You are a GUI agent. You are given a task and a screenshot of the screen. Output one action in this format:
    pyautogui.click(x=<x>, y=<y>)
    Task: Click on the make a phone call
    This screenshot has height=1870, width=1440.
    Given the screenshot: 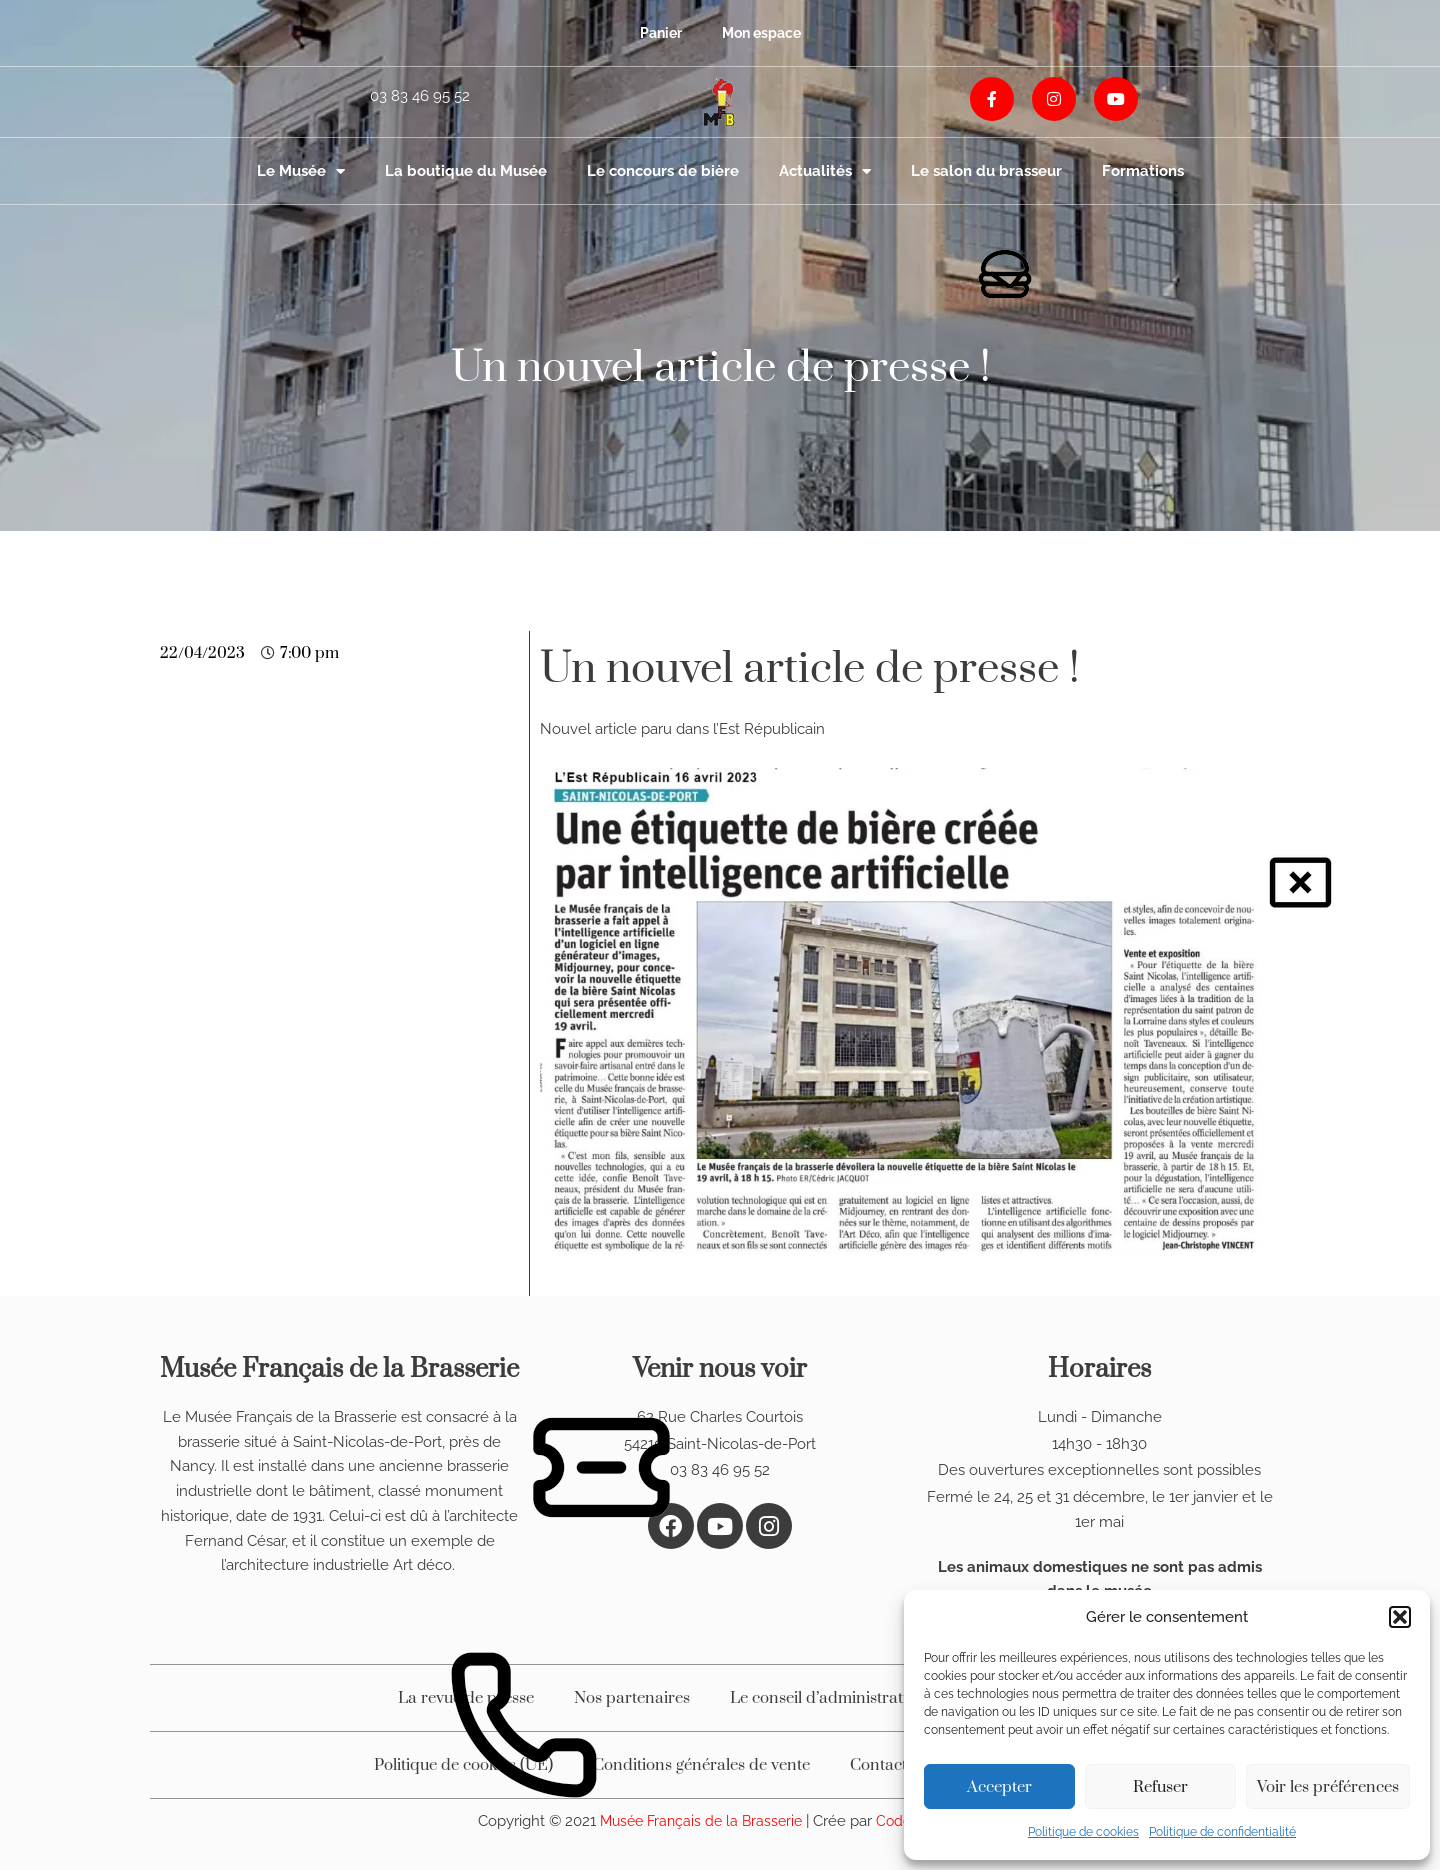 What is the action you would take?
    pyautogui.click(x=524, y=1725)
    